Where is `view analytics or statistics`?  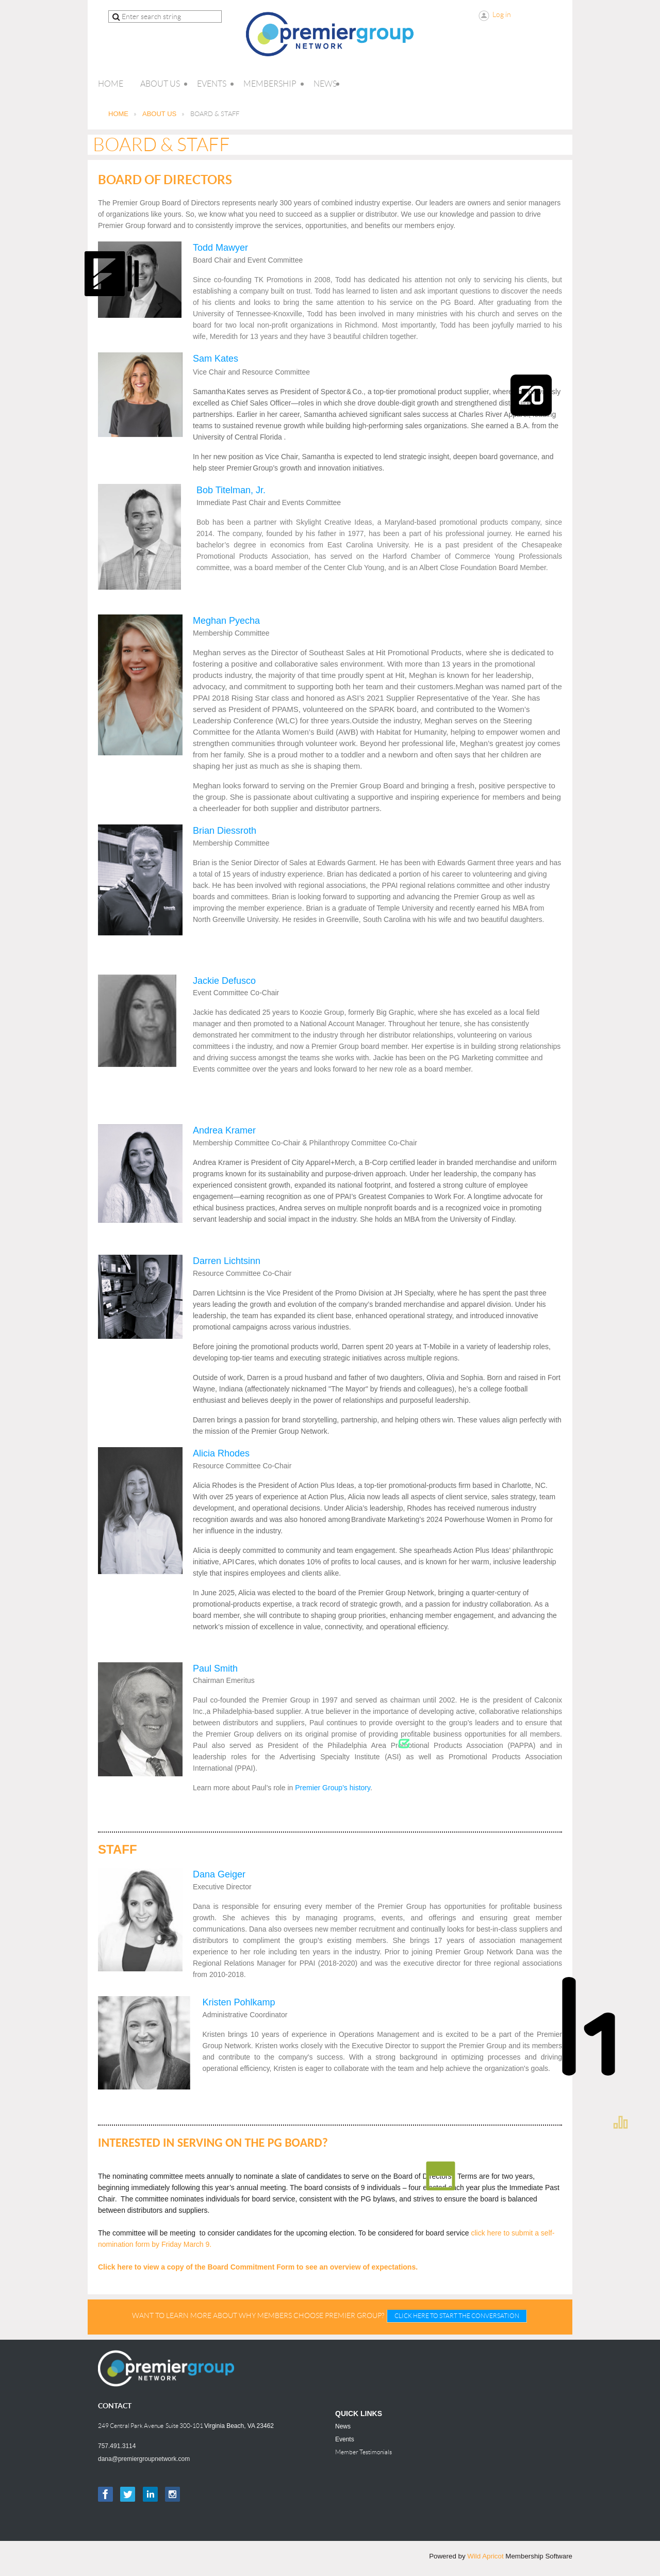
view analytics or statistics is located at coordinates (620, 2122).